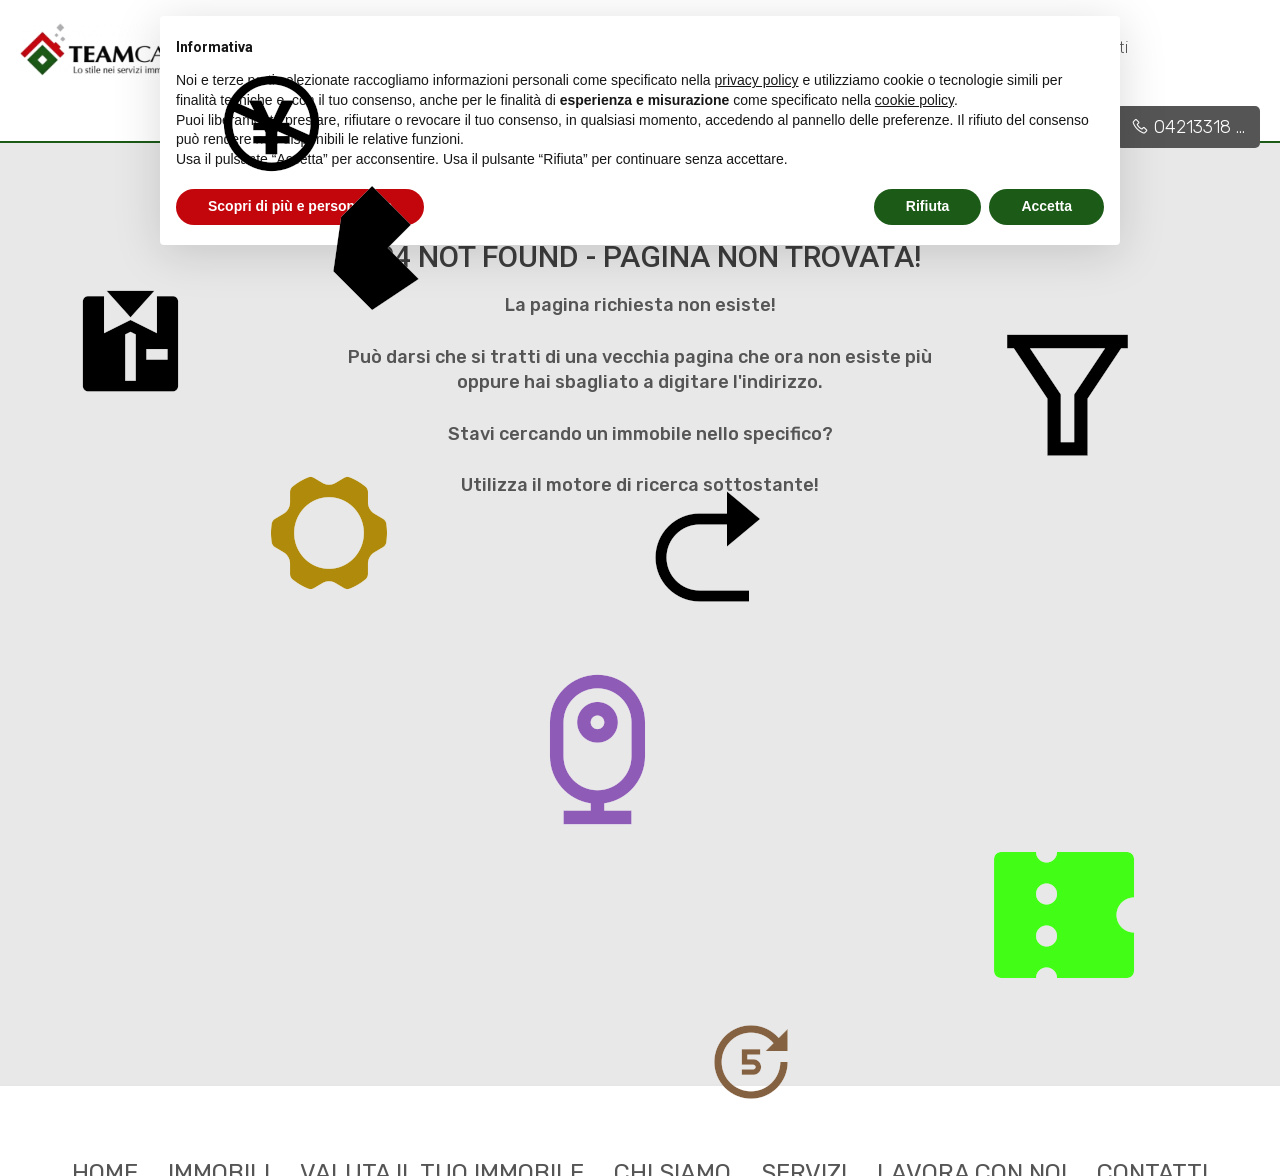 This screenshot has height=1176, width=1280. What do you see at coordinates (376, 248) in the screenshot?
I see `bulma CSS framework logo` at bounding box center [376, 248].